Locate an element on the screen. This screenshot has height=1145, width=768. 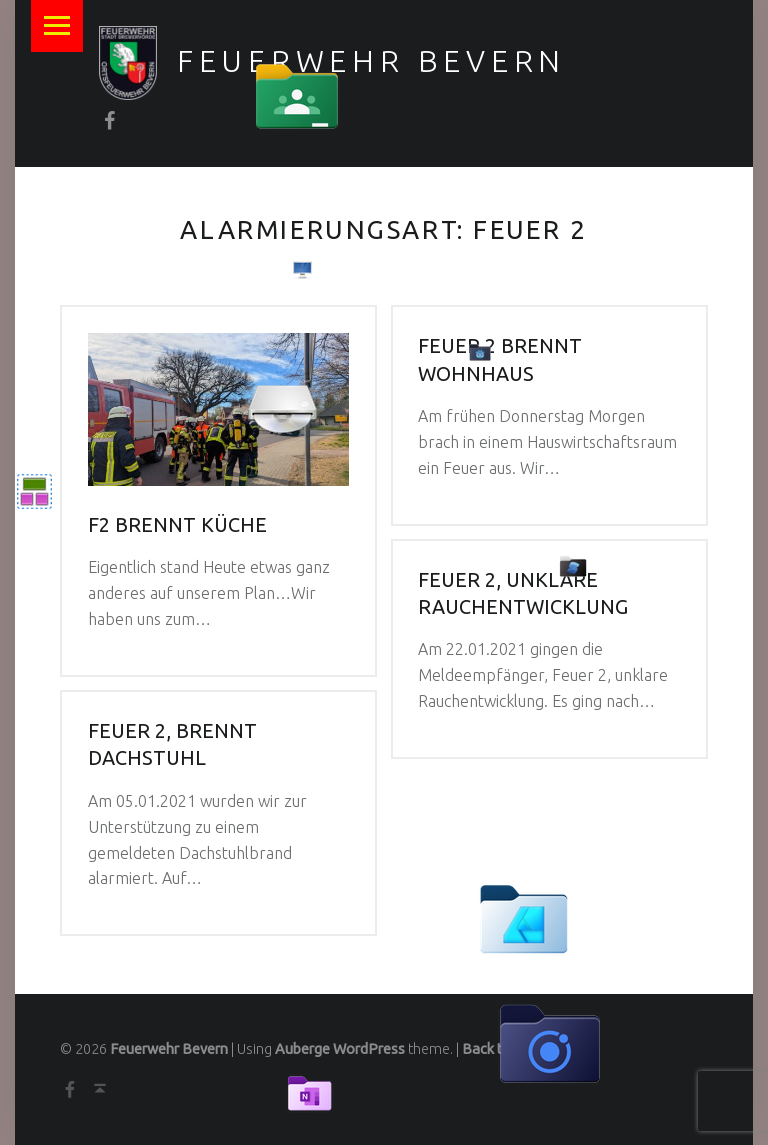
open ionic framework project folder is located at coordinates (549, 1046).